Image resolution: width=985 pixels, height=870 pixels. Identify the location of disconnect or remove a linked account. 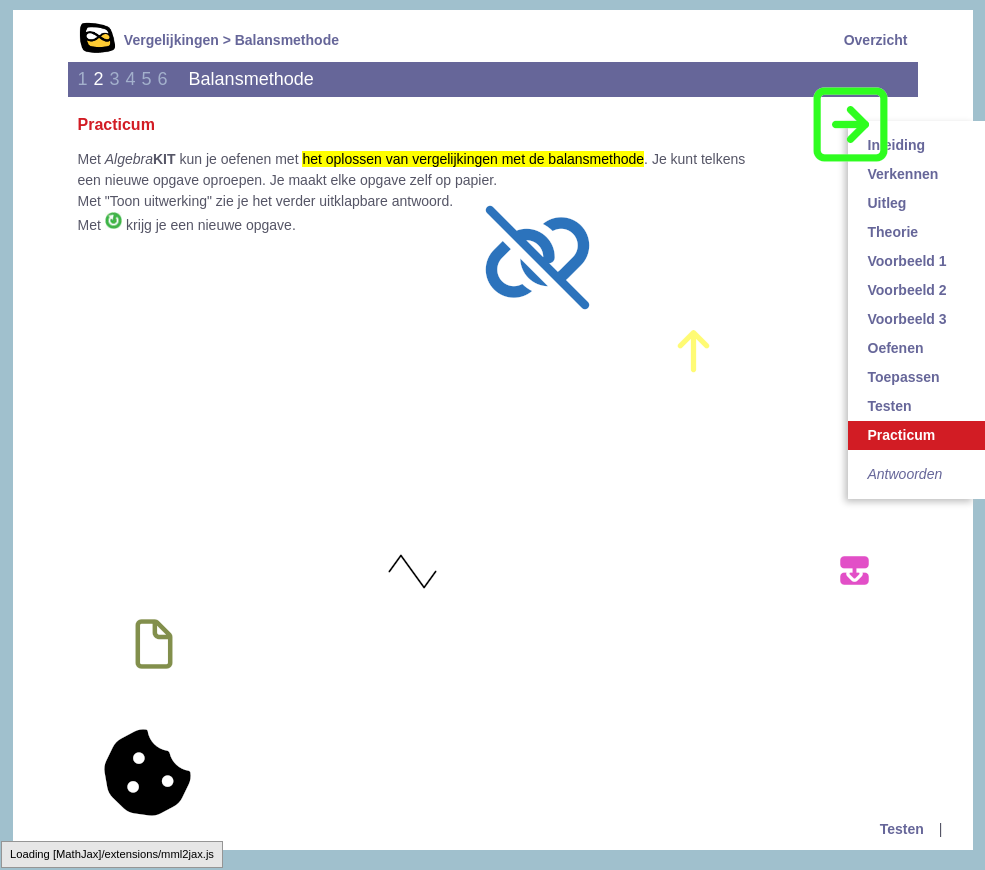
(537, 257).